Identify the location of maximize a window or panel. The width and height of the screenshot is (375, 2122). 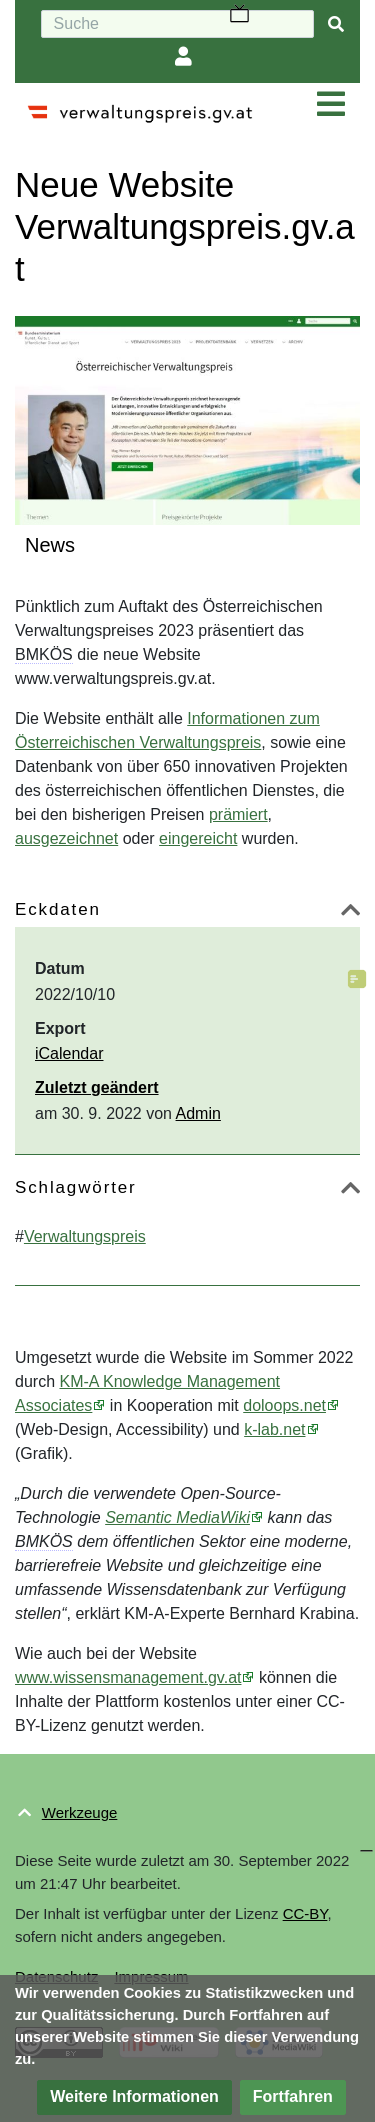
(366, 1856).